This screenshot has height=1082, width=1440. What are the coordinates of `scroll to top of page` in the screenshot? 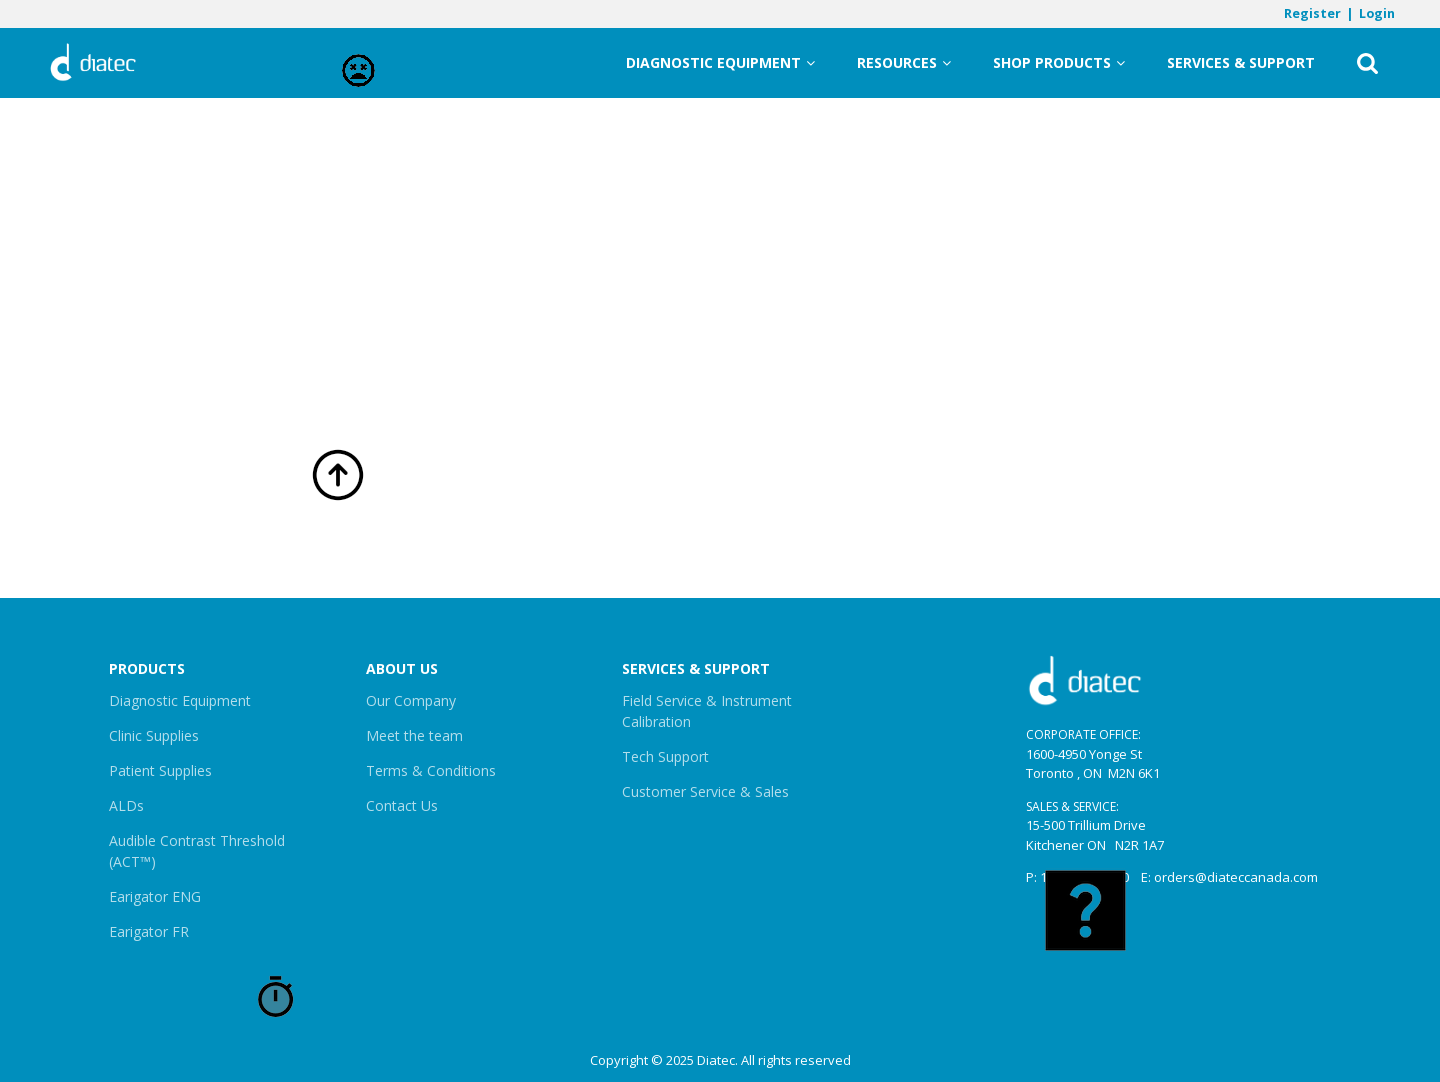 It's located at (338, 475).